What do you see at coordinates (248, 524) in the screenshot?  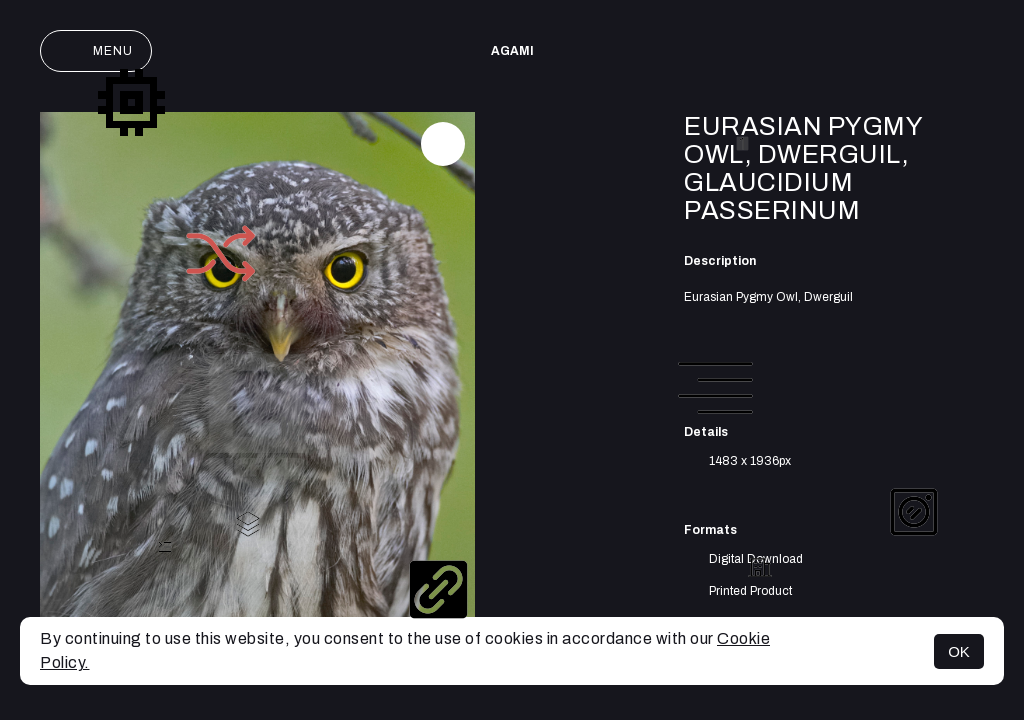 I see `view layers or stacked content` at bounding box center [248, 524].